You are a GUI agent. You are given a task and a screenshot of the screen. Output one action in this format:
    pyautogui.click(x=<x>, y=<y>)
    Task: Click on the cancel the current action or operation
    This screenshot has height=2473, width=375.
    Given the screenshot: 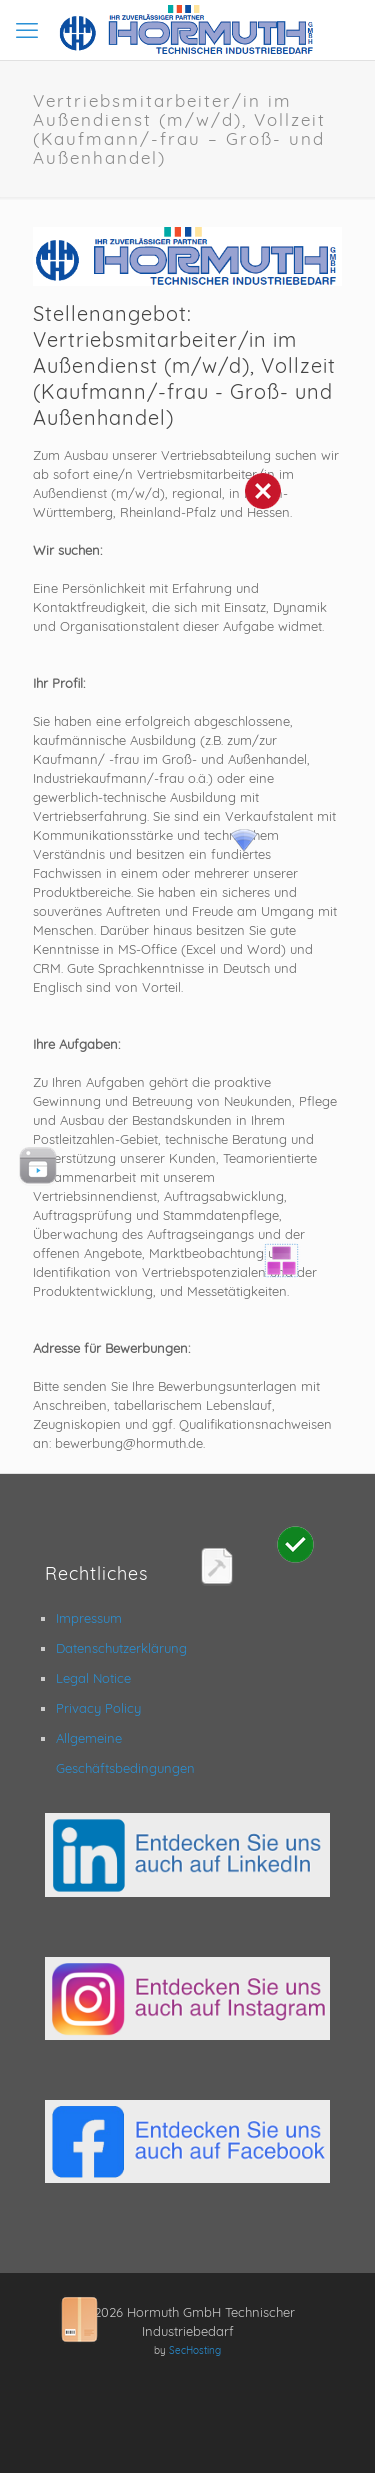 What is the action you would take?
    pyautogui.click(x=263, y=491)
    